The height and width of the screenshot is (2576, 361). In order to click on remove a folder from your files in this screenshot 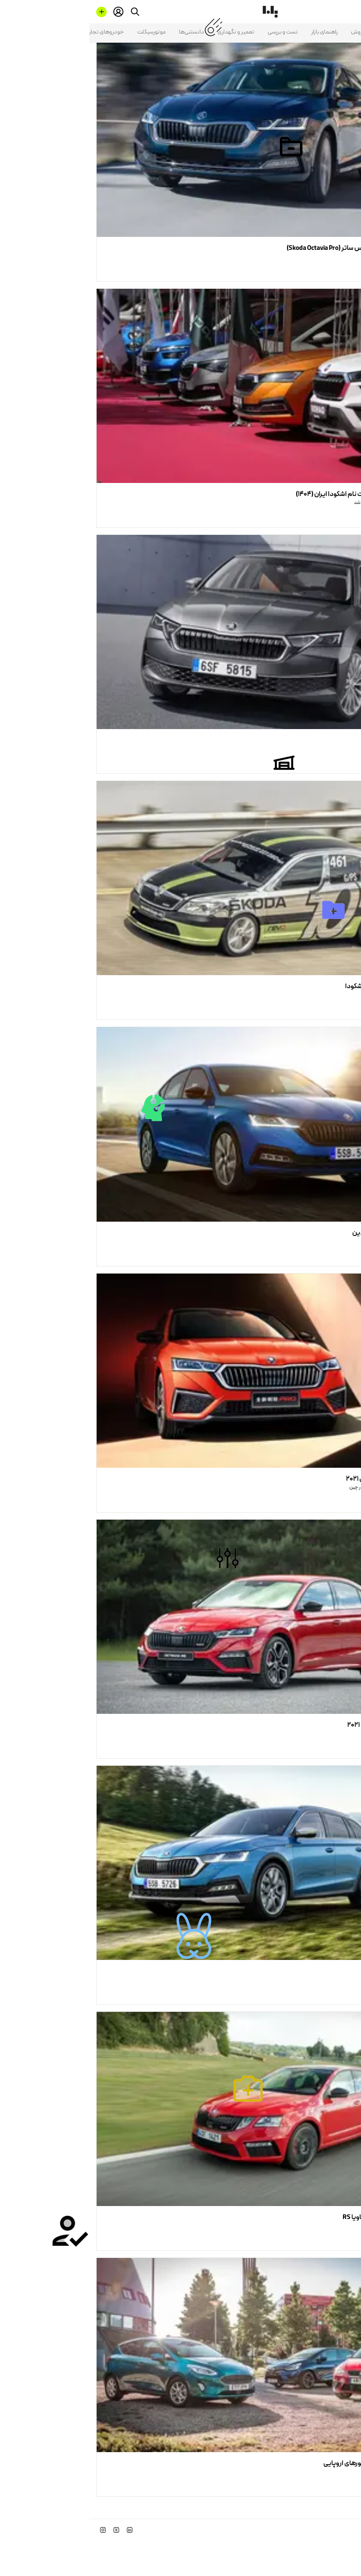, I will do `click(291, 147)`.